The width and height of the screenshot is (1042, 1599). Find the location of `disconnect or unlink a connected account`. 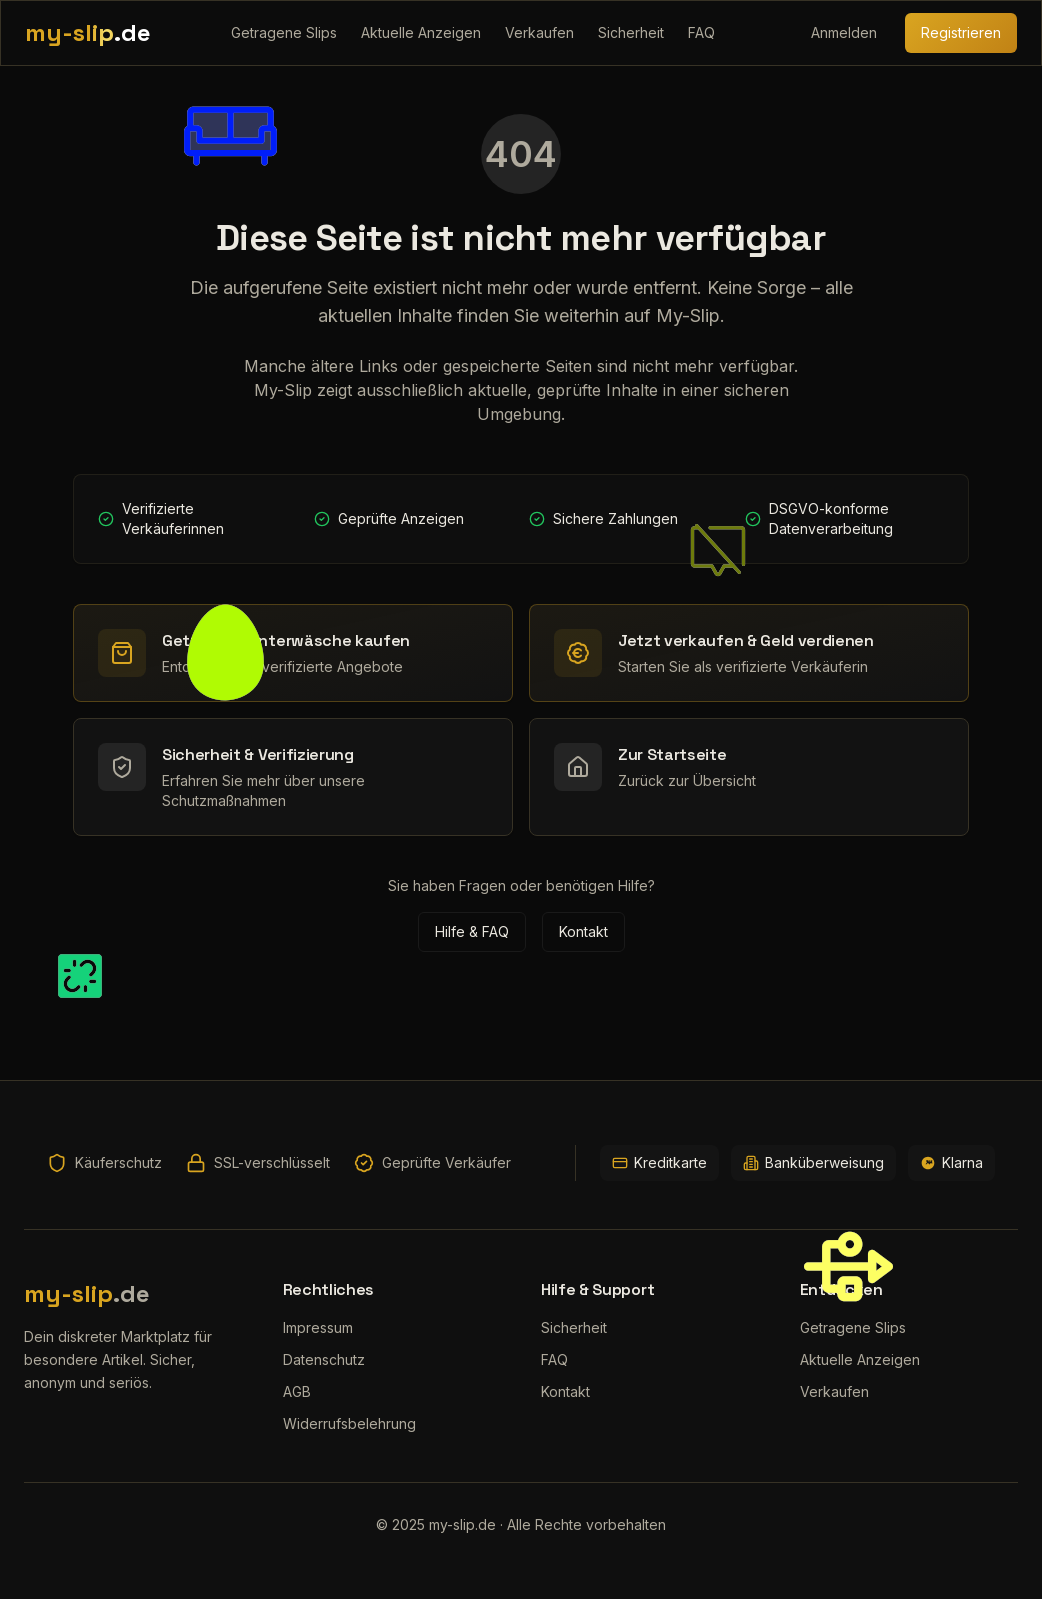

disconnect or unlink a connected account is located at coordinates (80, 976).